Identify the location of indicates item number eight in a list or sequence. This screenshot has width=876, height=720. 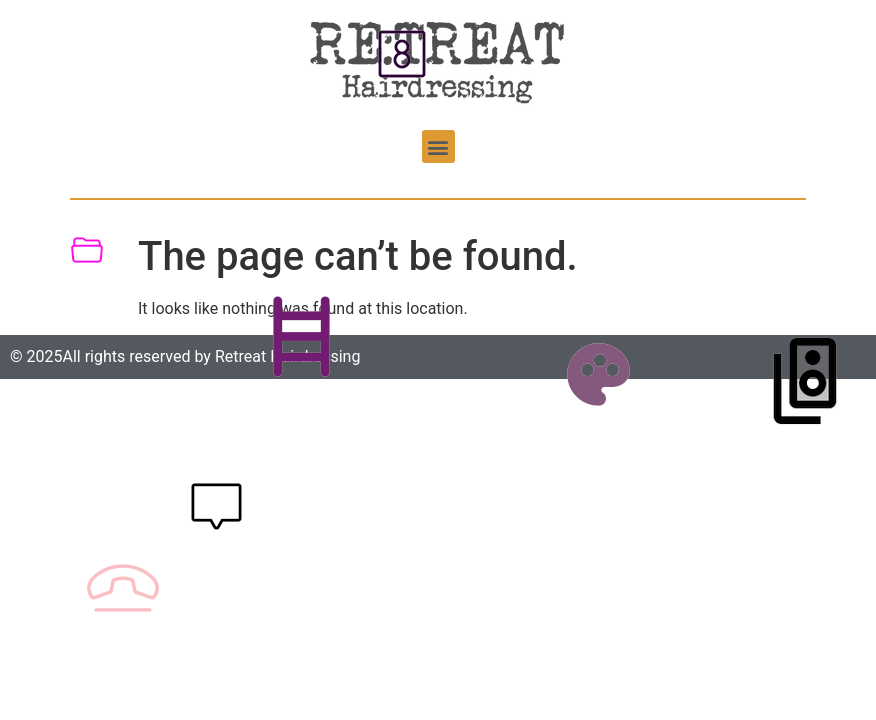
(402, 54).